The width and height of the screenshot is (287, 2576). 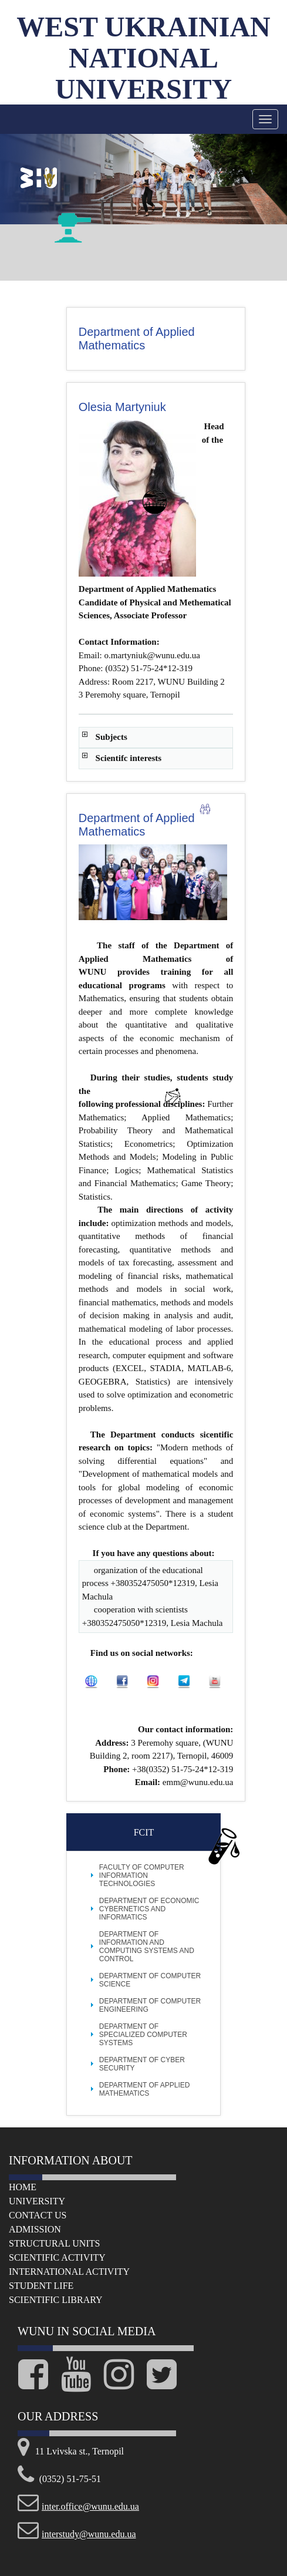 What do you see at coordinates (173, 1096) in the screenshot?
I see `view mesh network topology` at bounding box center [173, 1096].